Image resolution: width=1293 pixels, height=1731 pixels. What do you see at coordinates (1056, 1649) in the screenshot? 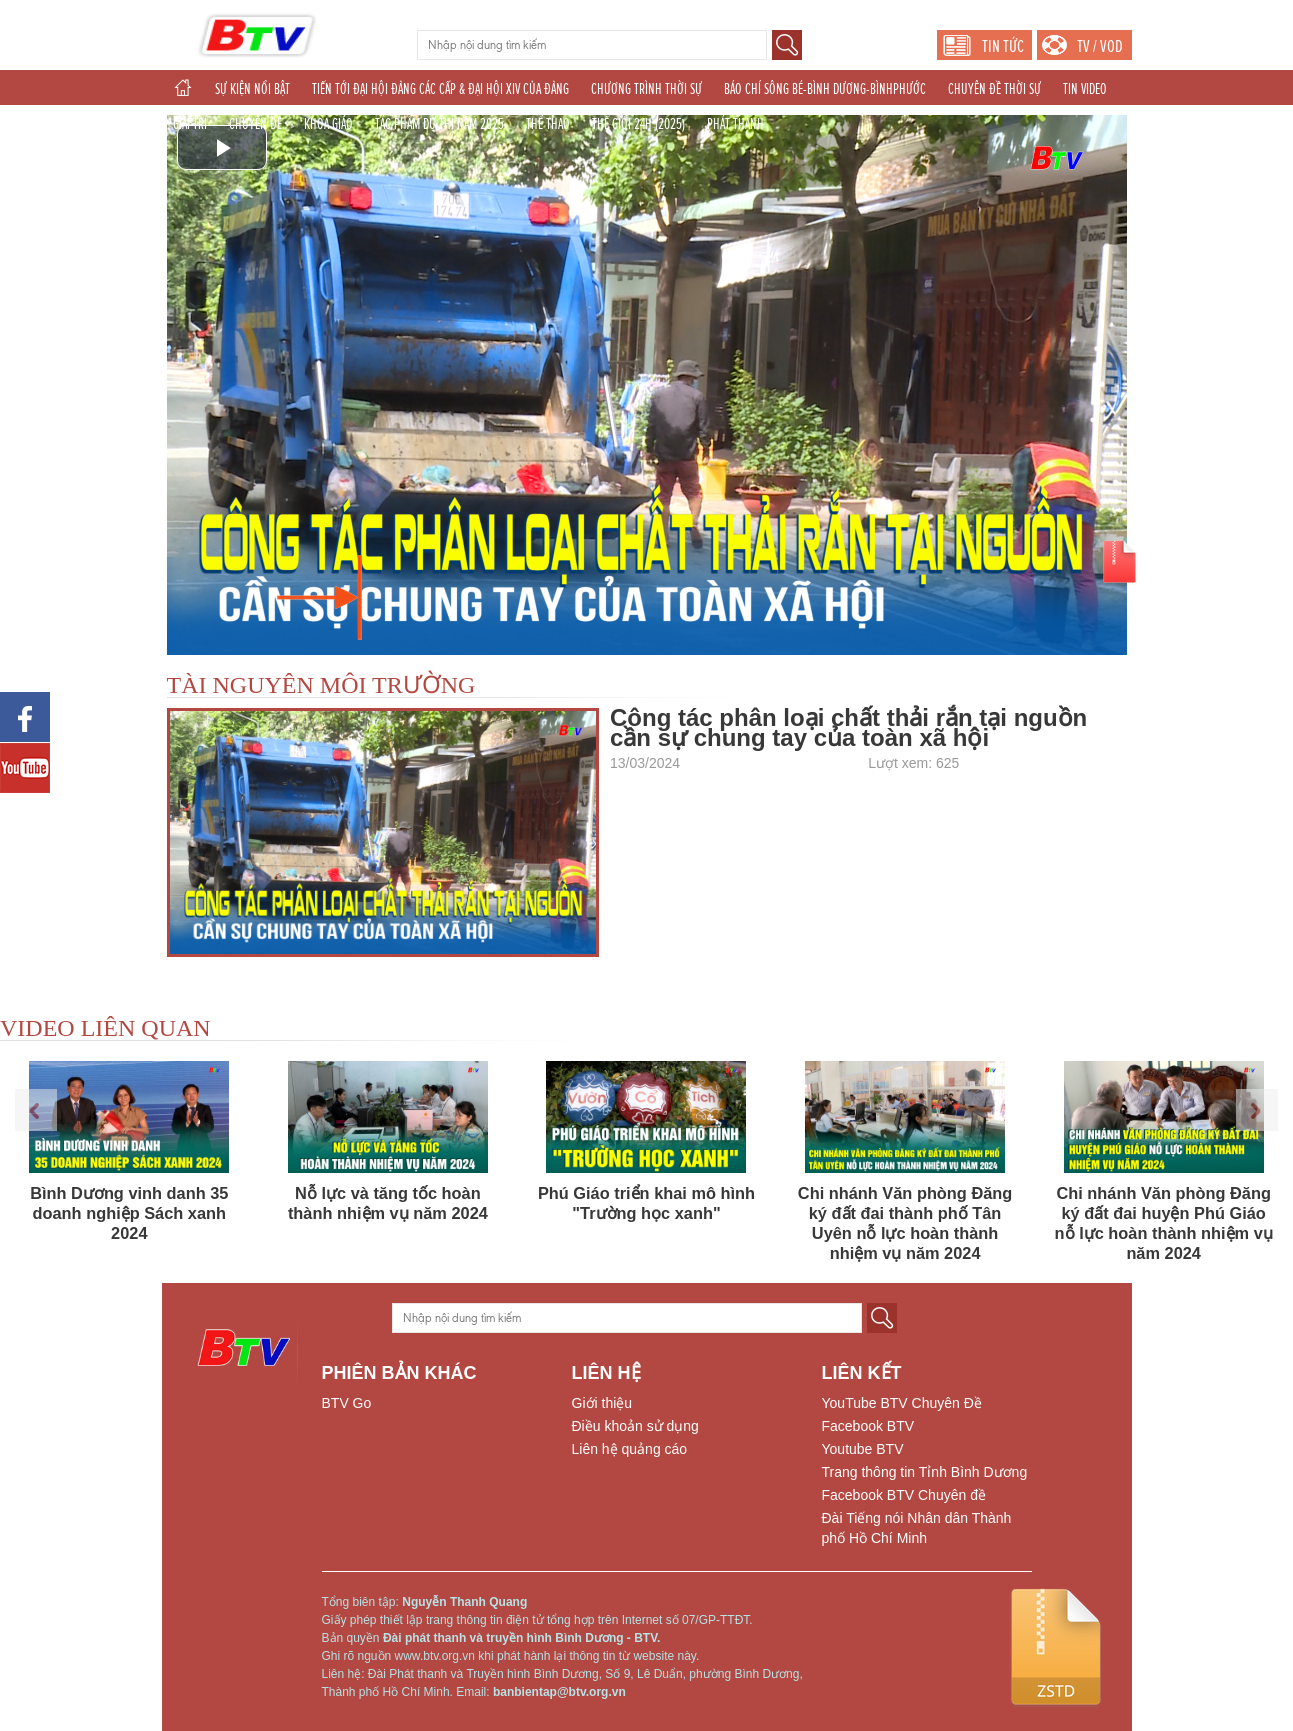
I see `a zstandard compressed file` at bounding box center [1056, 1649].